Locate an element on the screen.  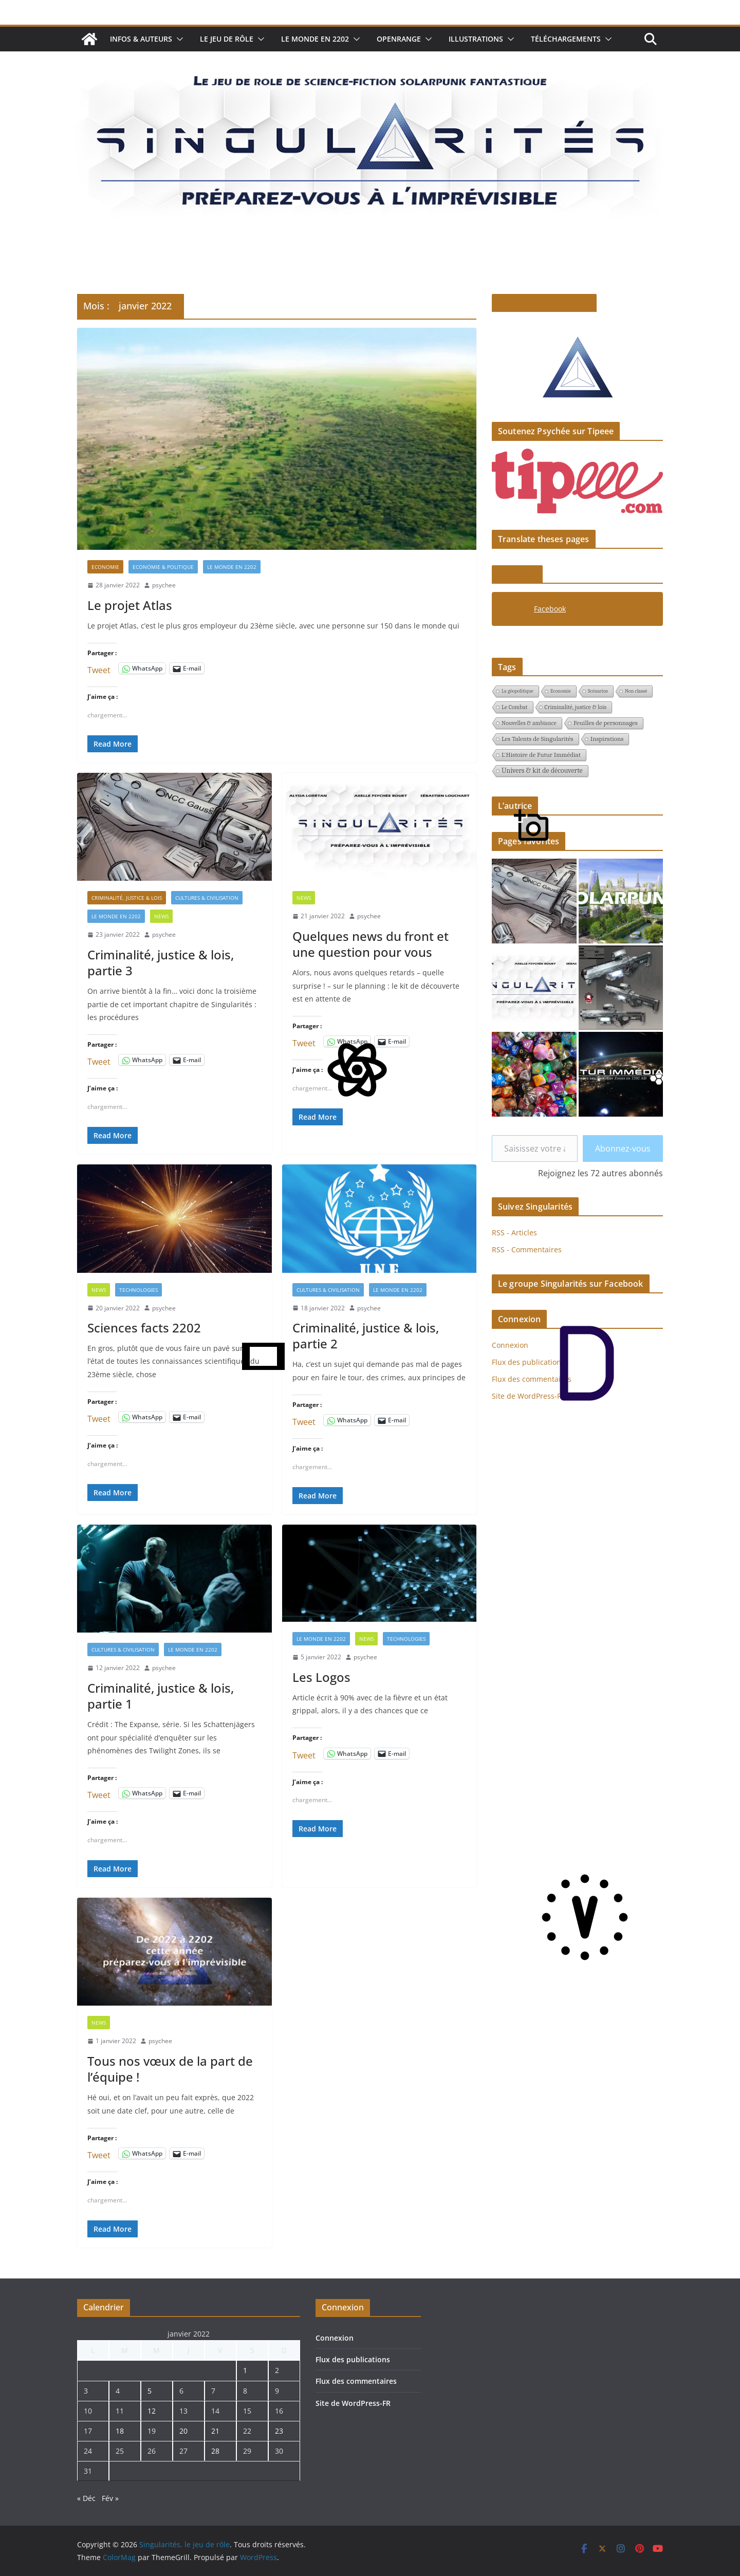
switch device to landscape orientation is located at coordinates (263, 1356).